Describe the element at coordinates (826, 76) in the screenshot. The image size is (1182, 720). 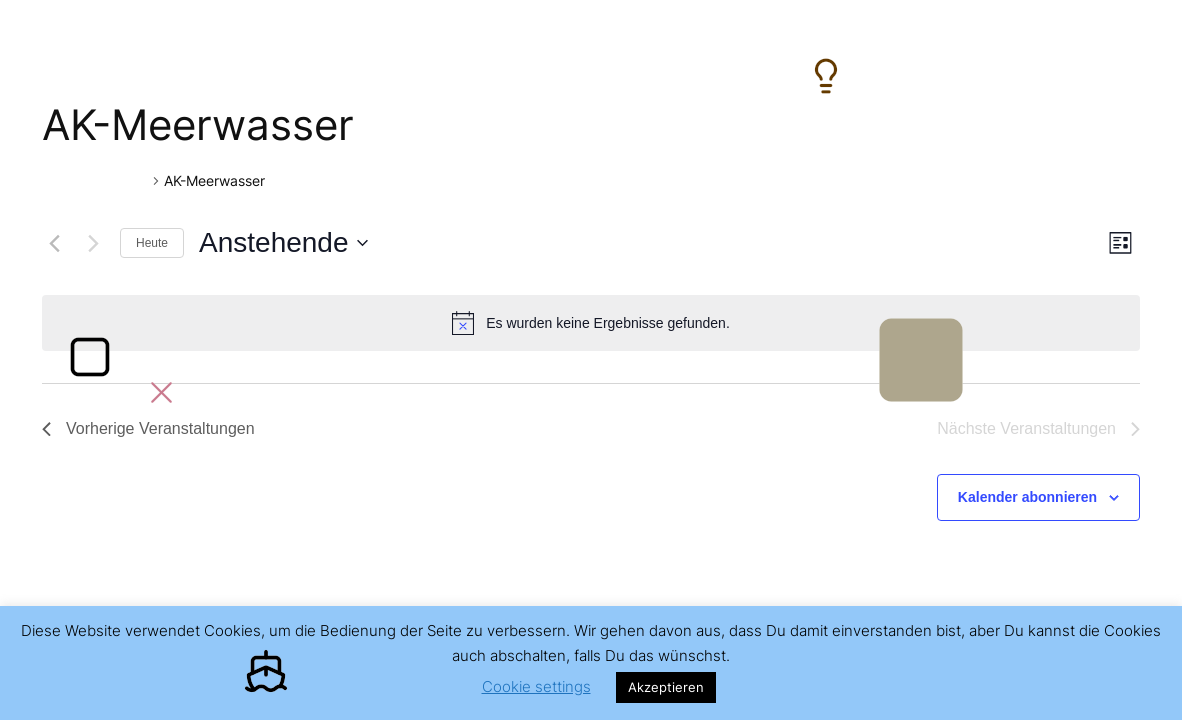
I see `view tips or helpful suggestions` at that location.